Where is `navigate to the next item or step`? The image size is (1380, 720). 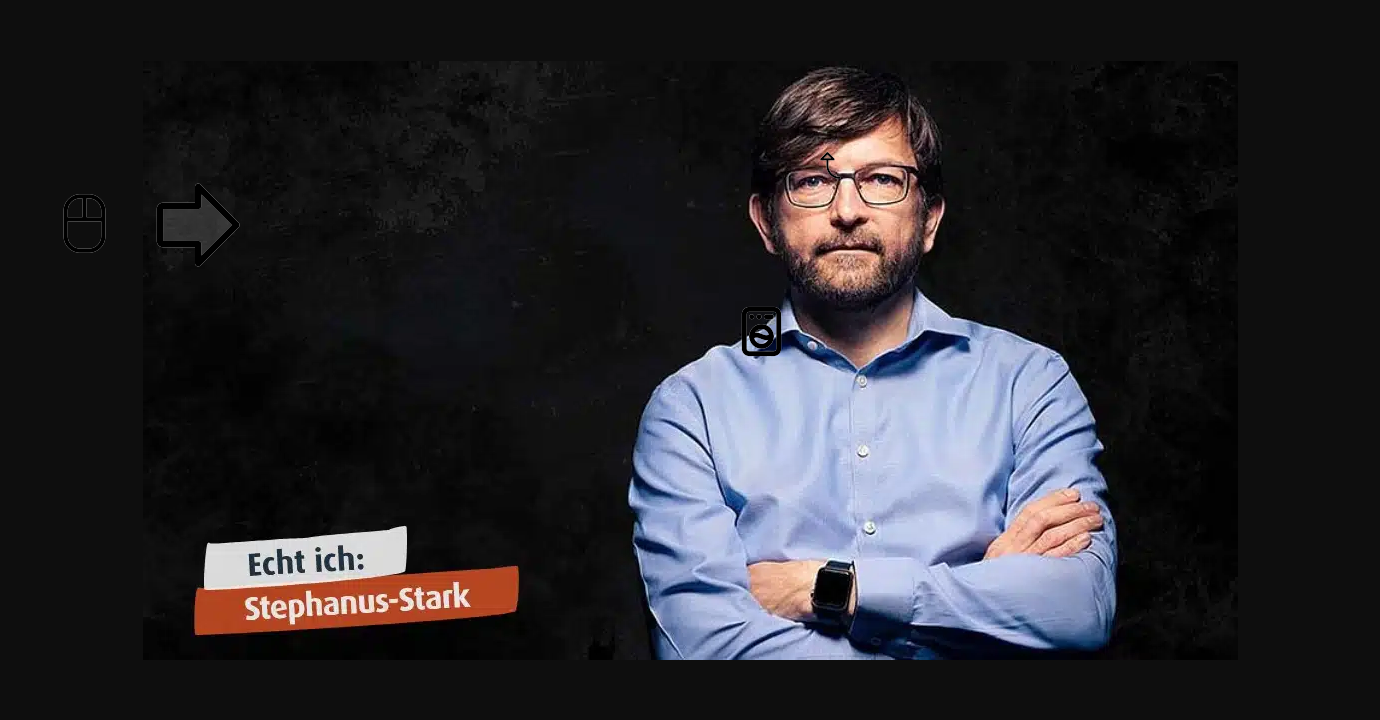 navigate to the next item or step is located at coordinates (195, 225).